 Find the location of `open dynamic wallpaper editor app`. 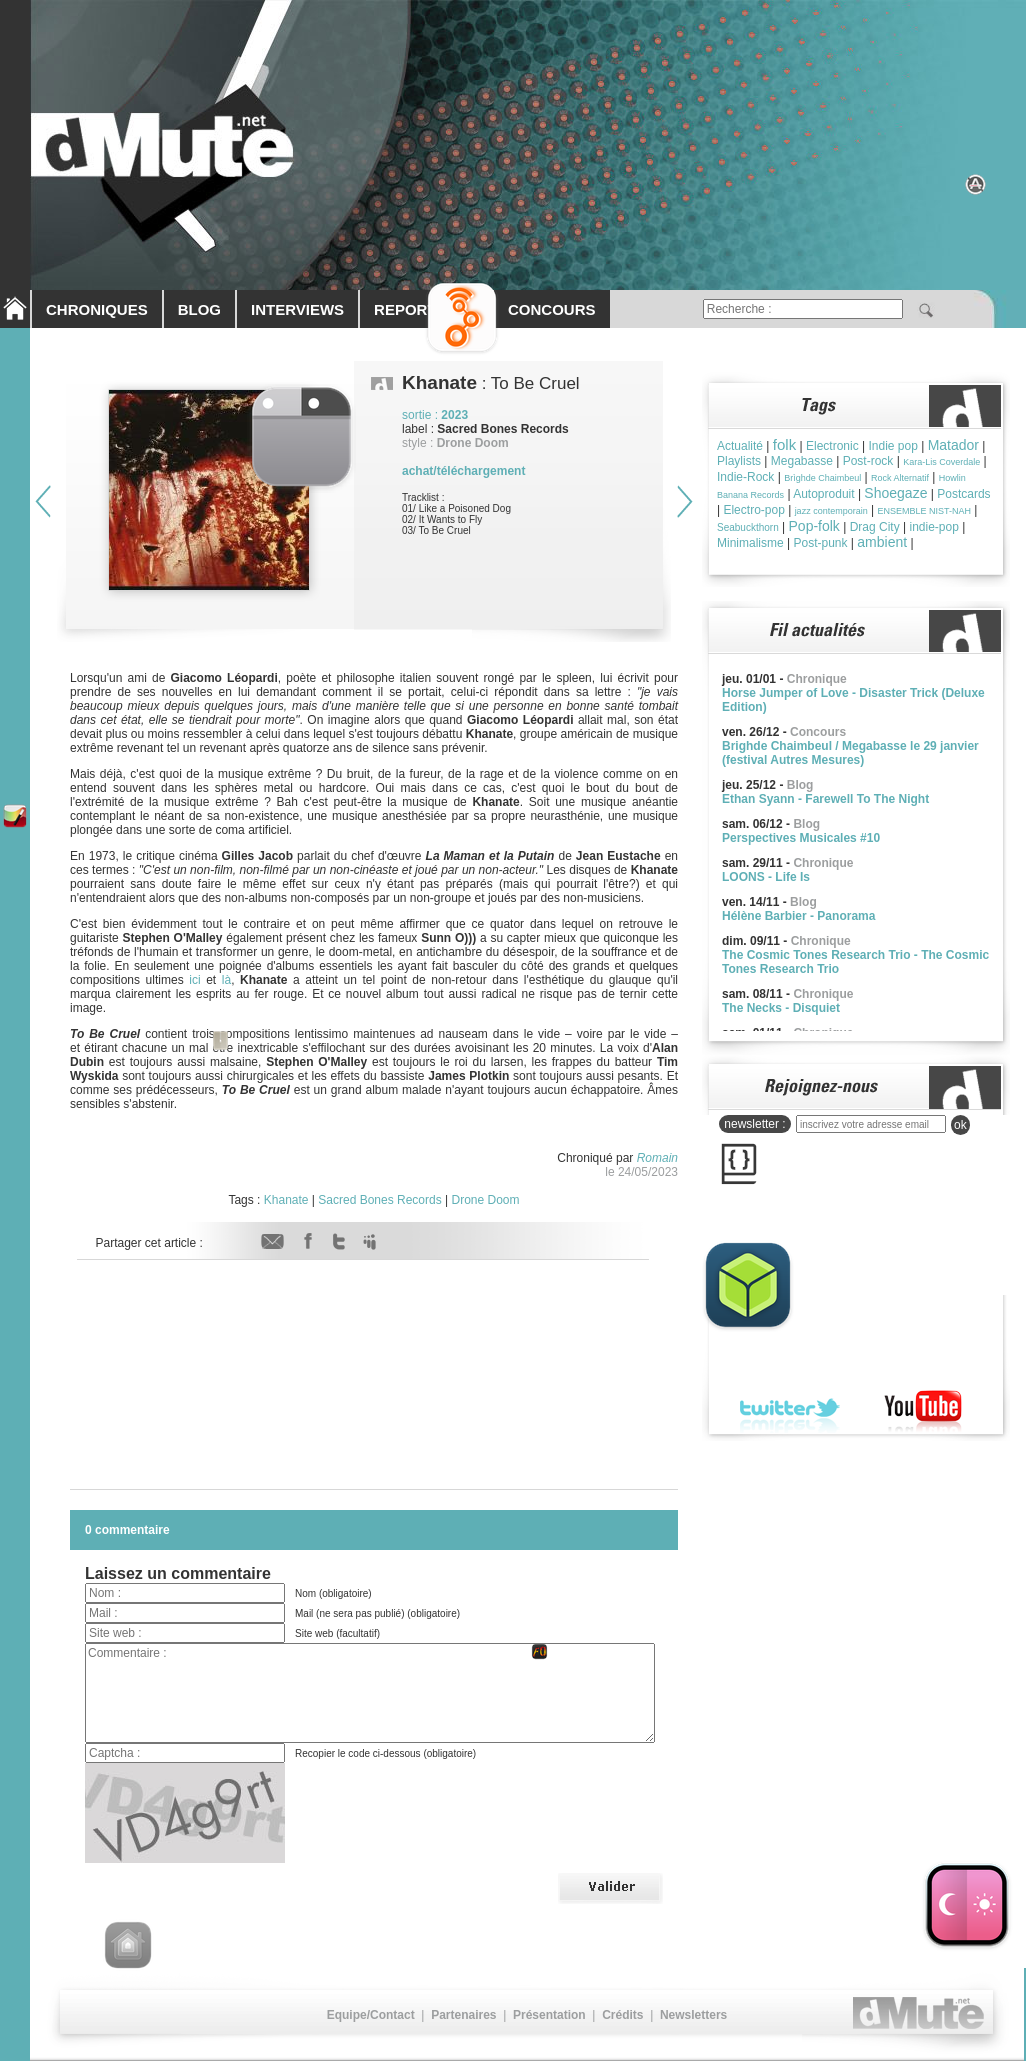

open dynamic wallpaper editor app is located at coordinates (967, 1905).